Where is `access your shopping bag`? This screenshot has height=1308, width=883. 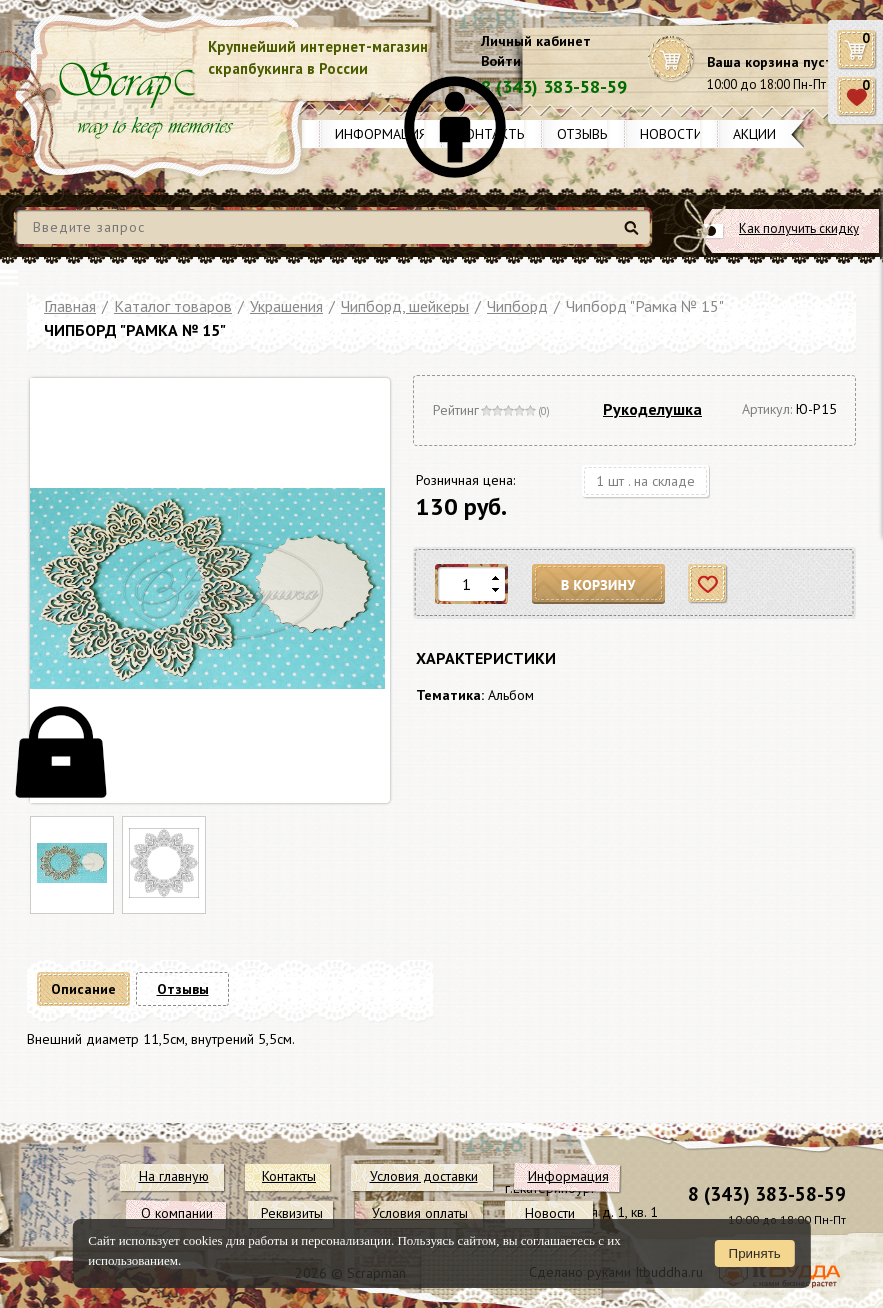 access your shopping bag is located at coordinates (61, 752).